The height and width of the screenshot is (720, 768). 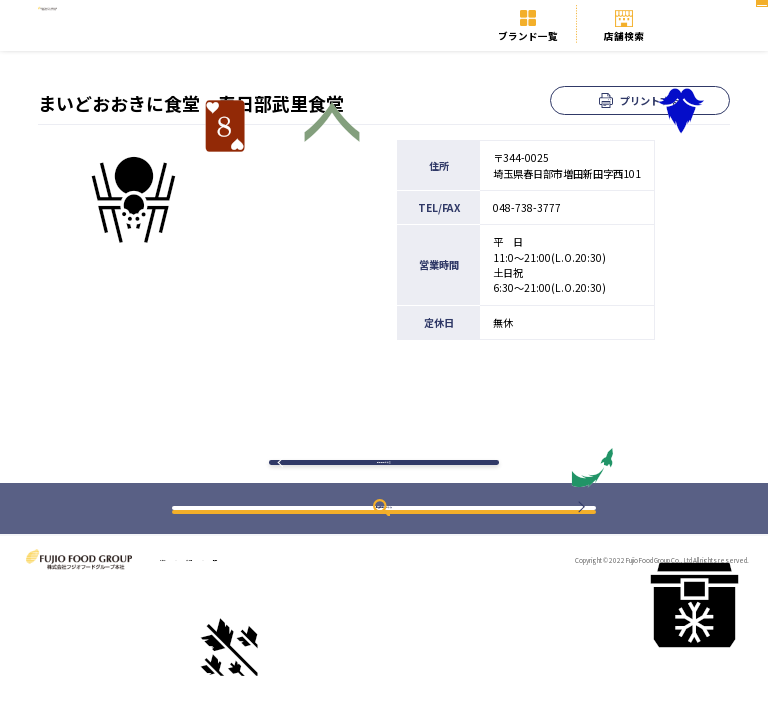 I want to click on spider enemy or creature in a game interface, so click(x=133, y=199).